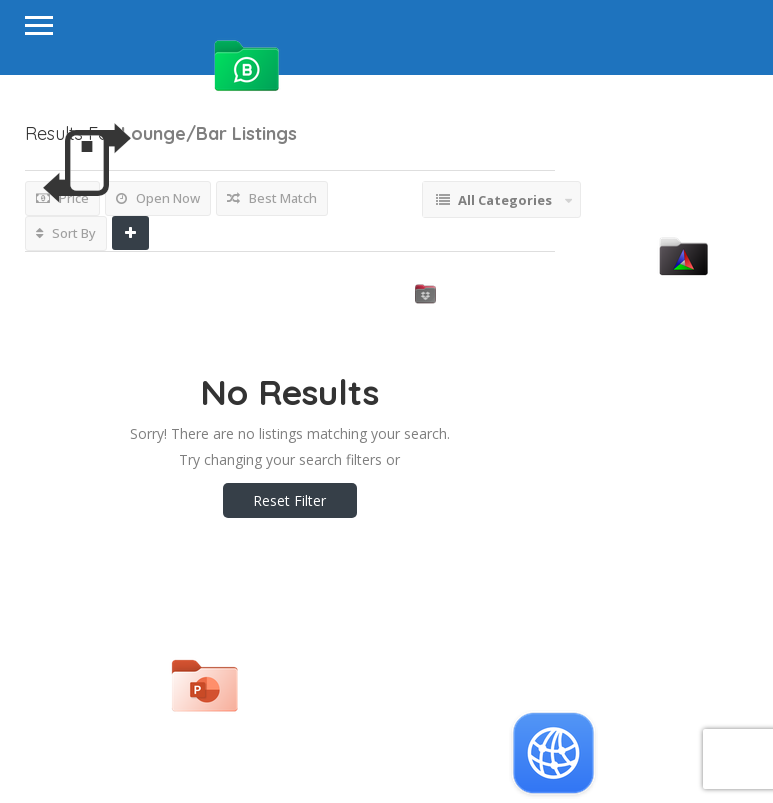  Describe the element at coordinates (204, 687) in the screenshot. I see `open folder containing PowerPoint files` at that location.